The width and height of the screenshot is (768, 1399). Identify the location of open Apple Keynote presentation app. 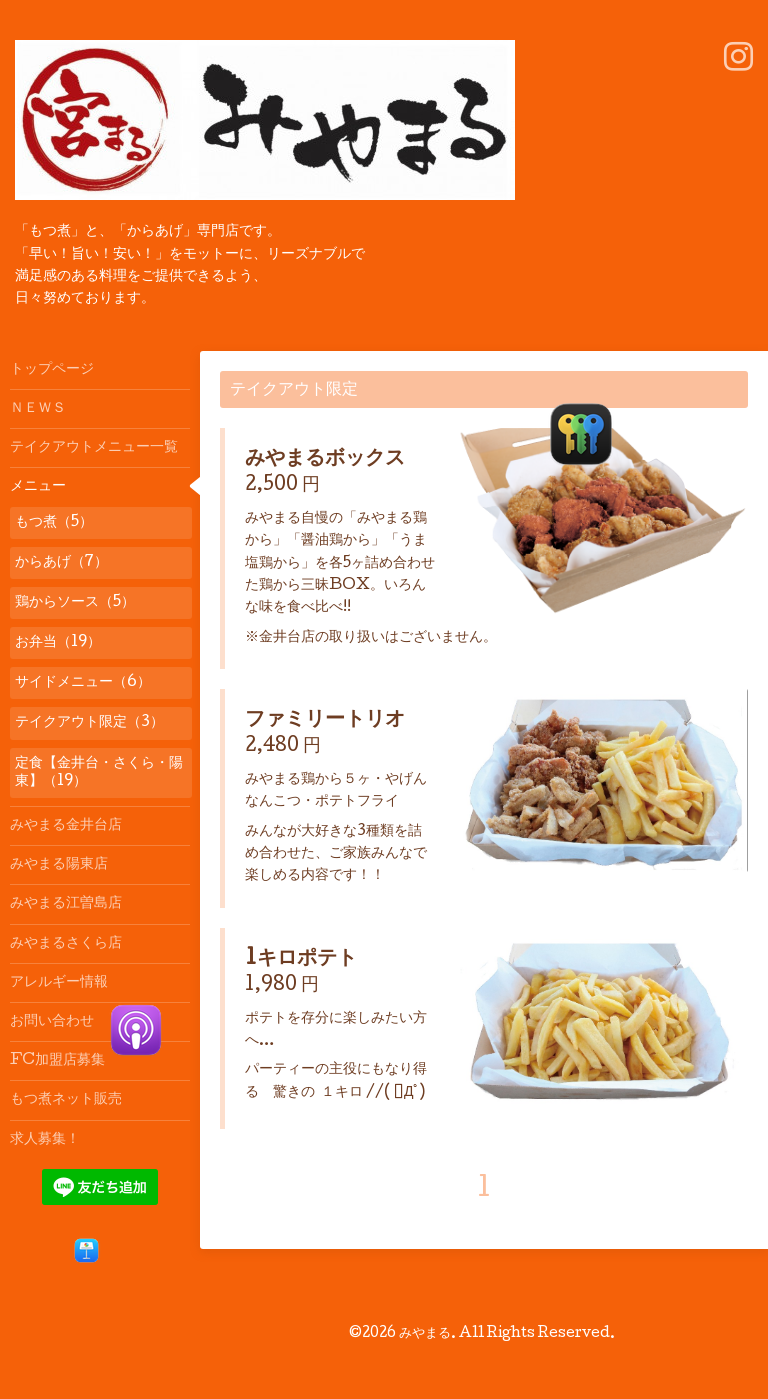
(86, 1250).